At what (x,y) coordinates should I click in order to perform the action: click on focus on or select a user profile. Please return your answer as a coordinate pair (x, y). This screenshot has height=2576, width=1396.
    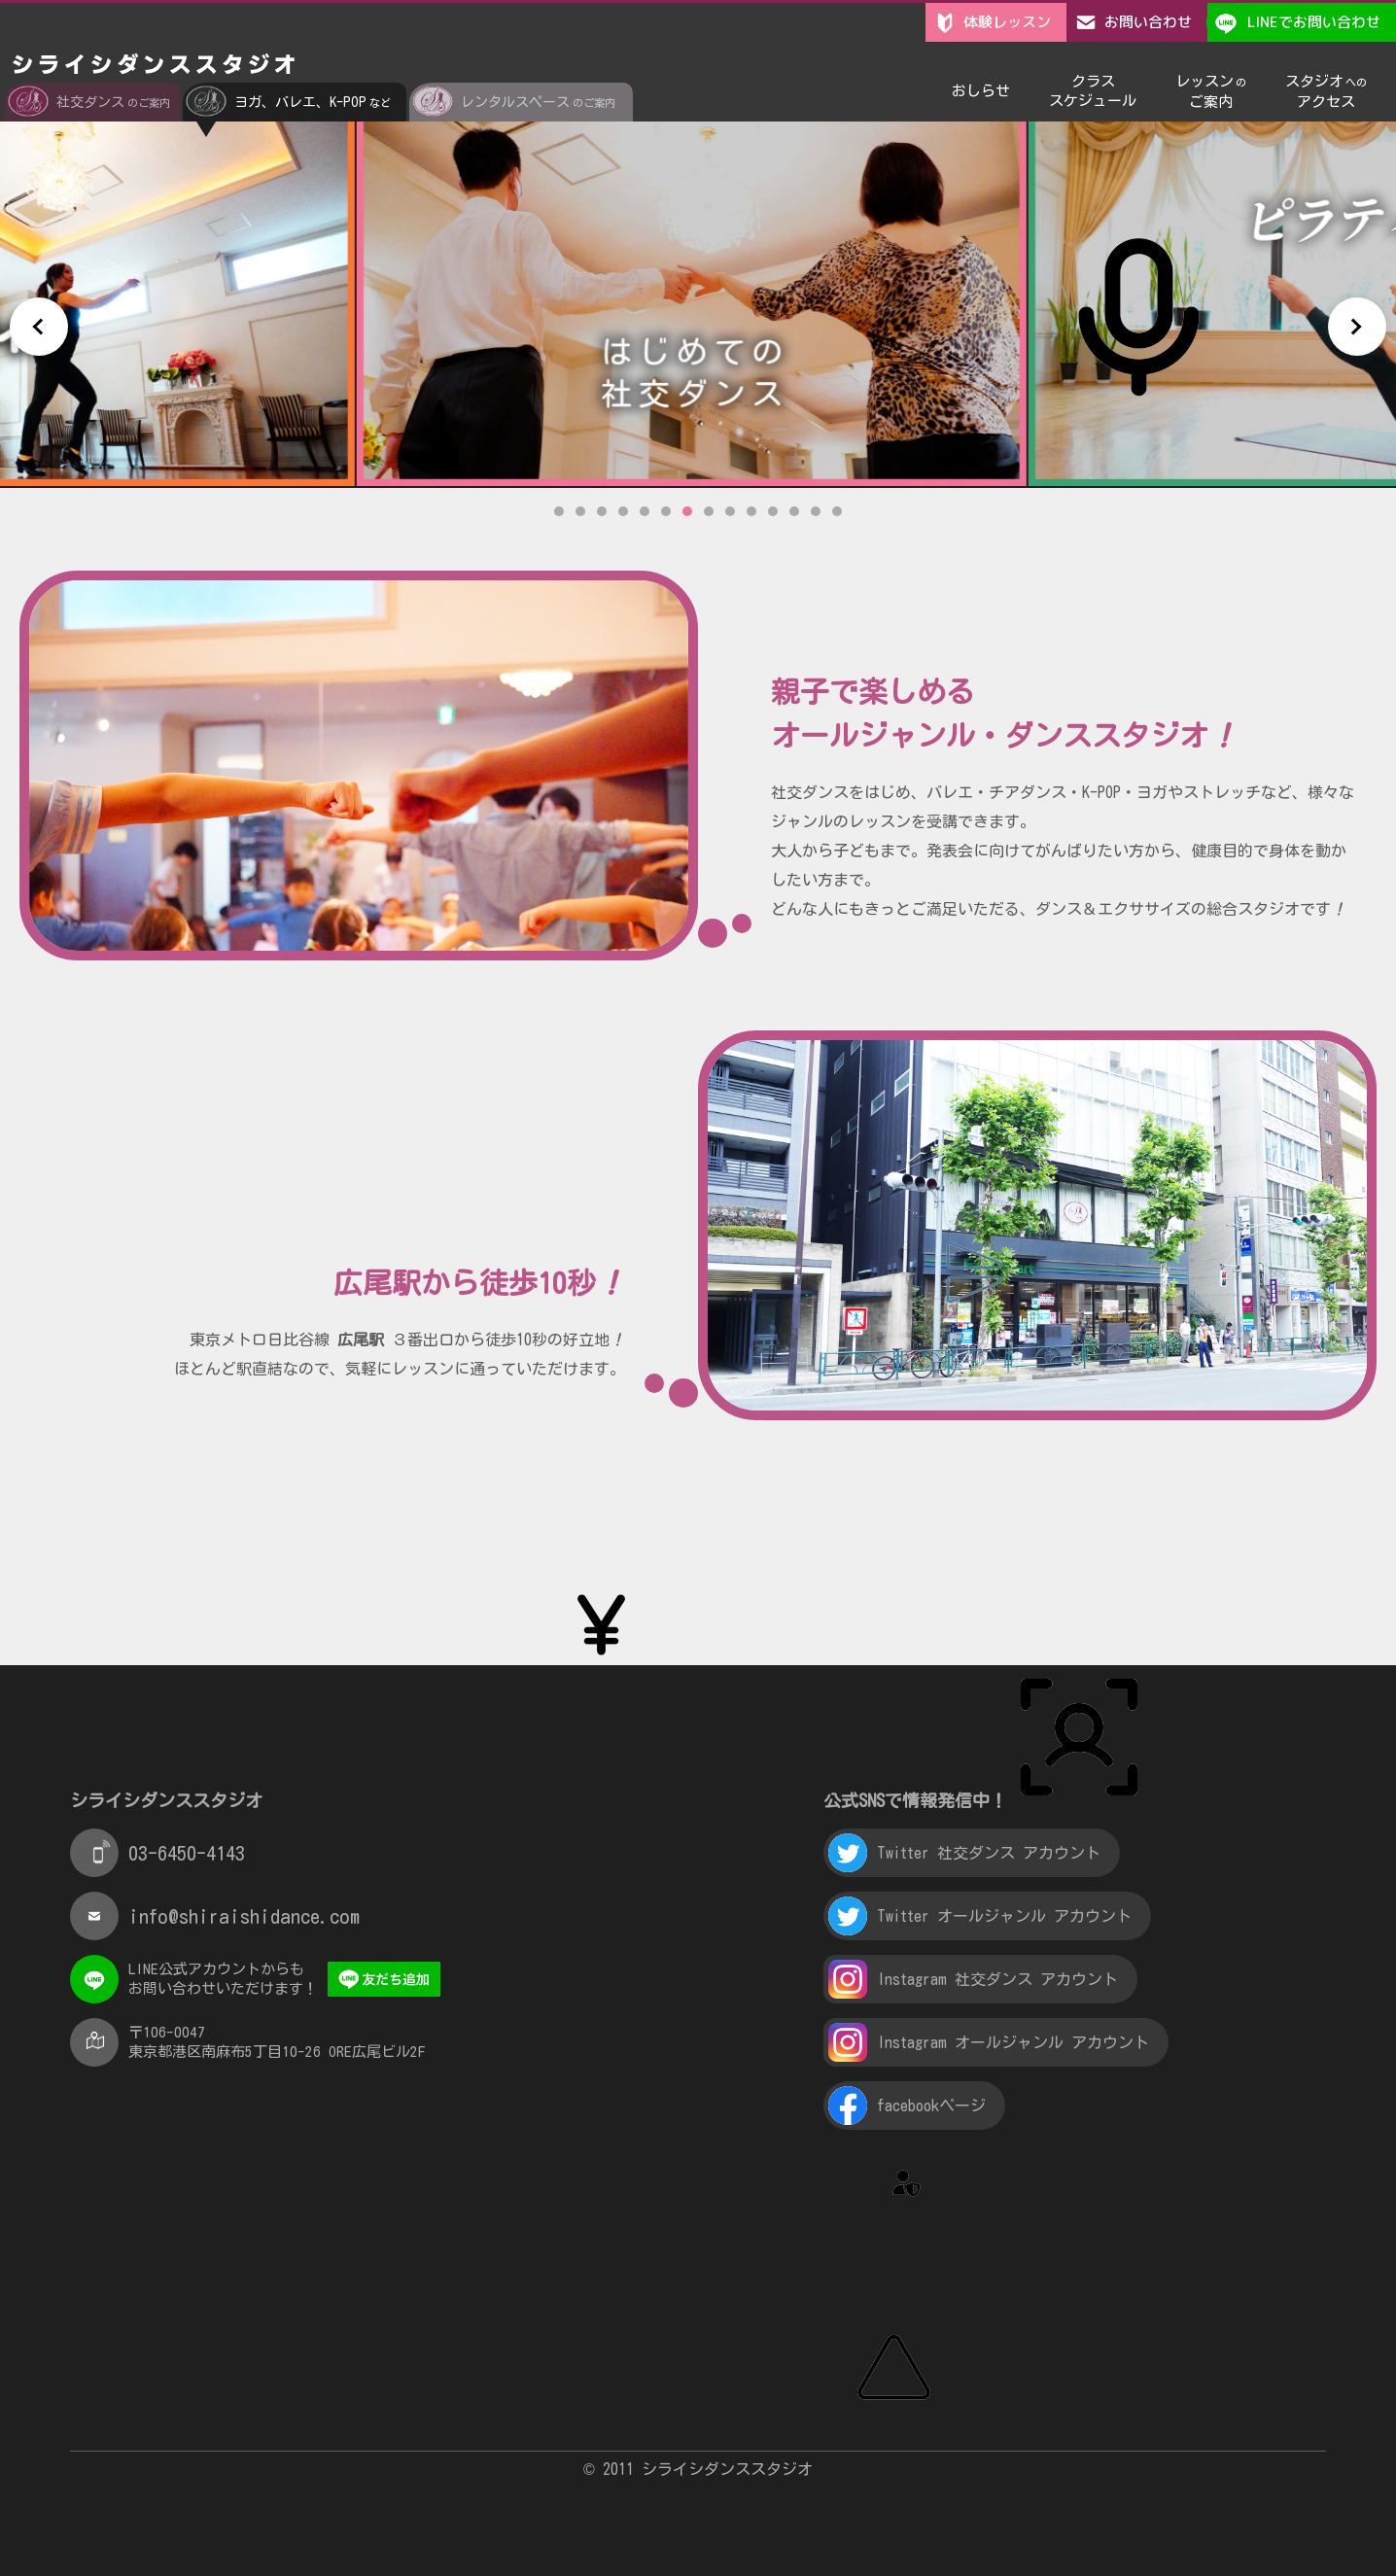
    Looking at the image, I should click on (1079, 1737).